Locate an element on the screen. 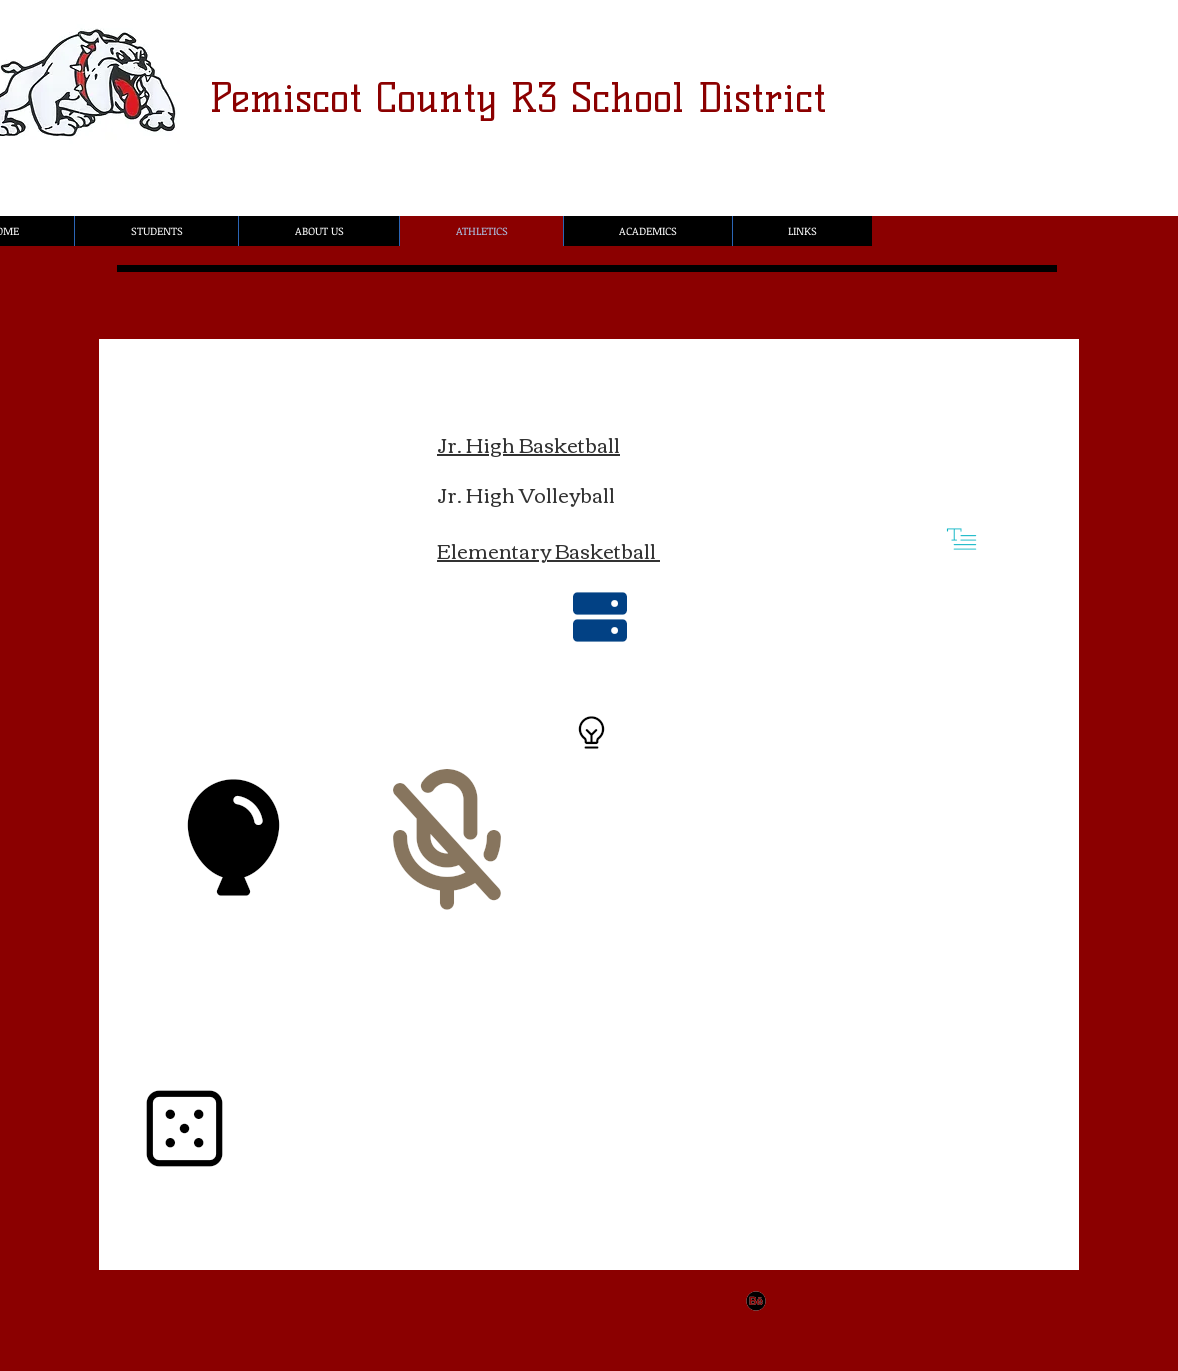 Image resolution: width=1178 pixels, height=1371 pixels. mute your microphone is located at coordinates (447, 837).